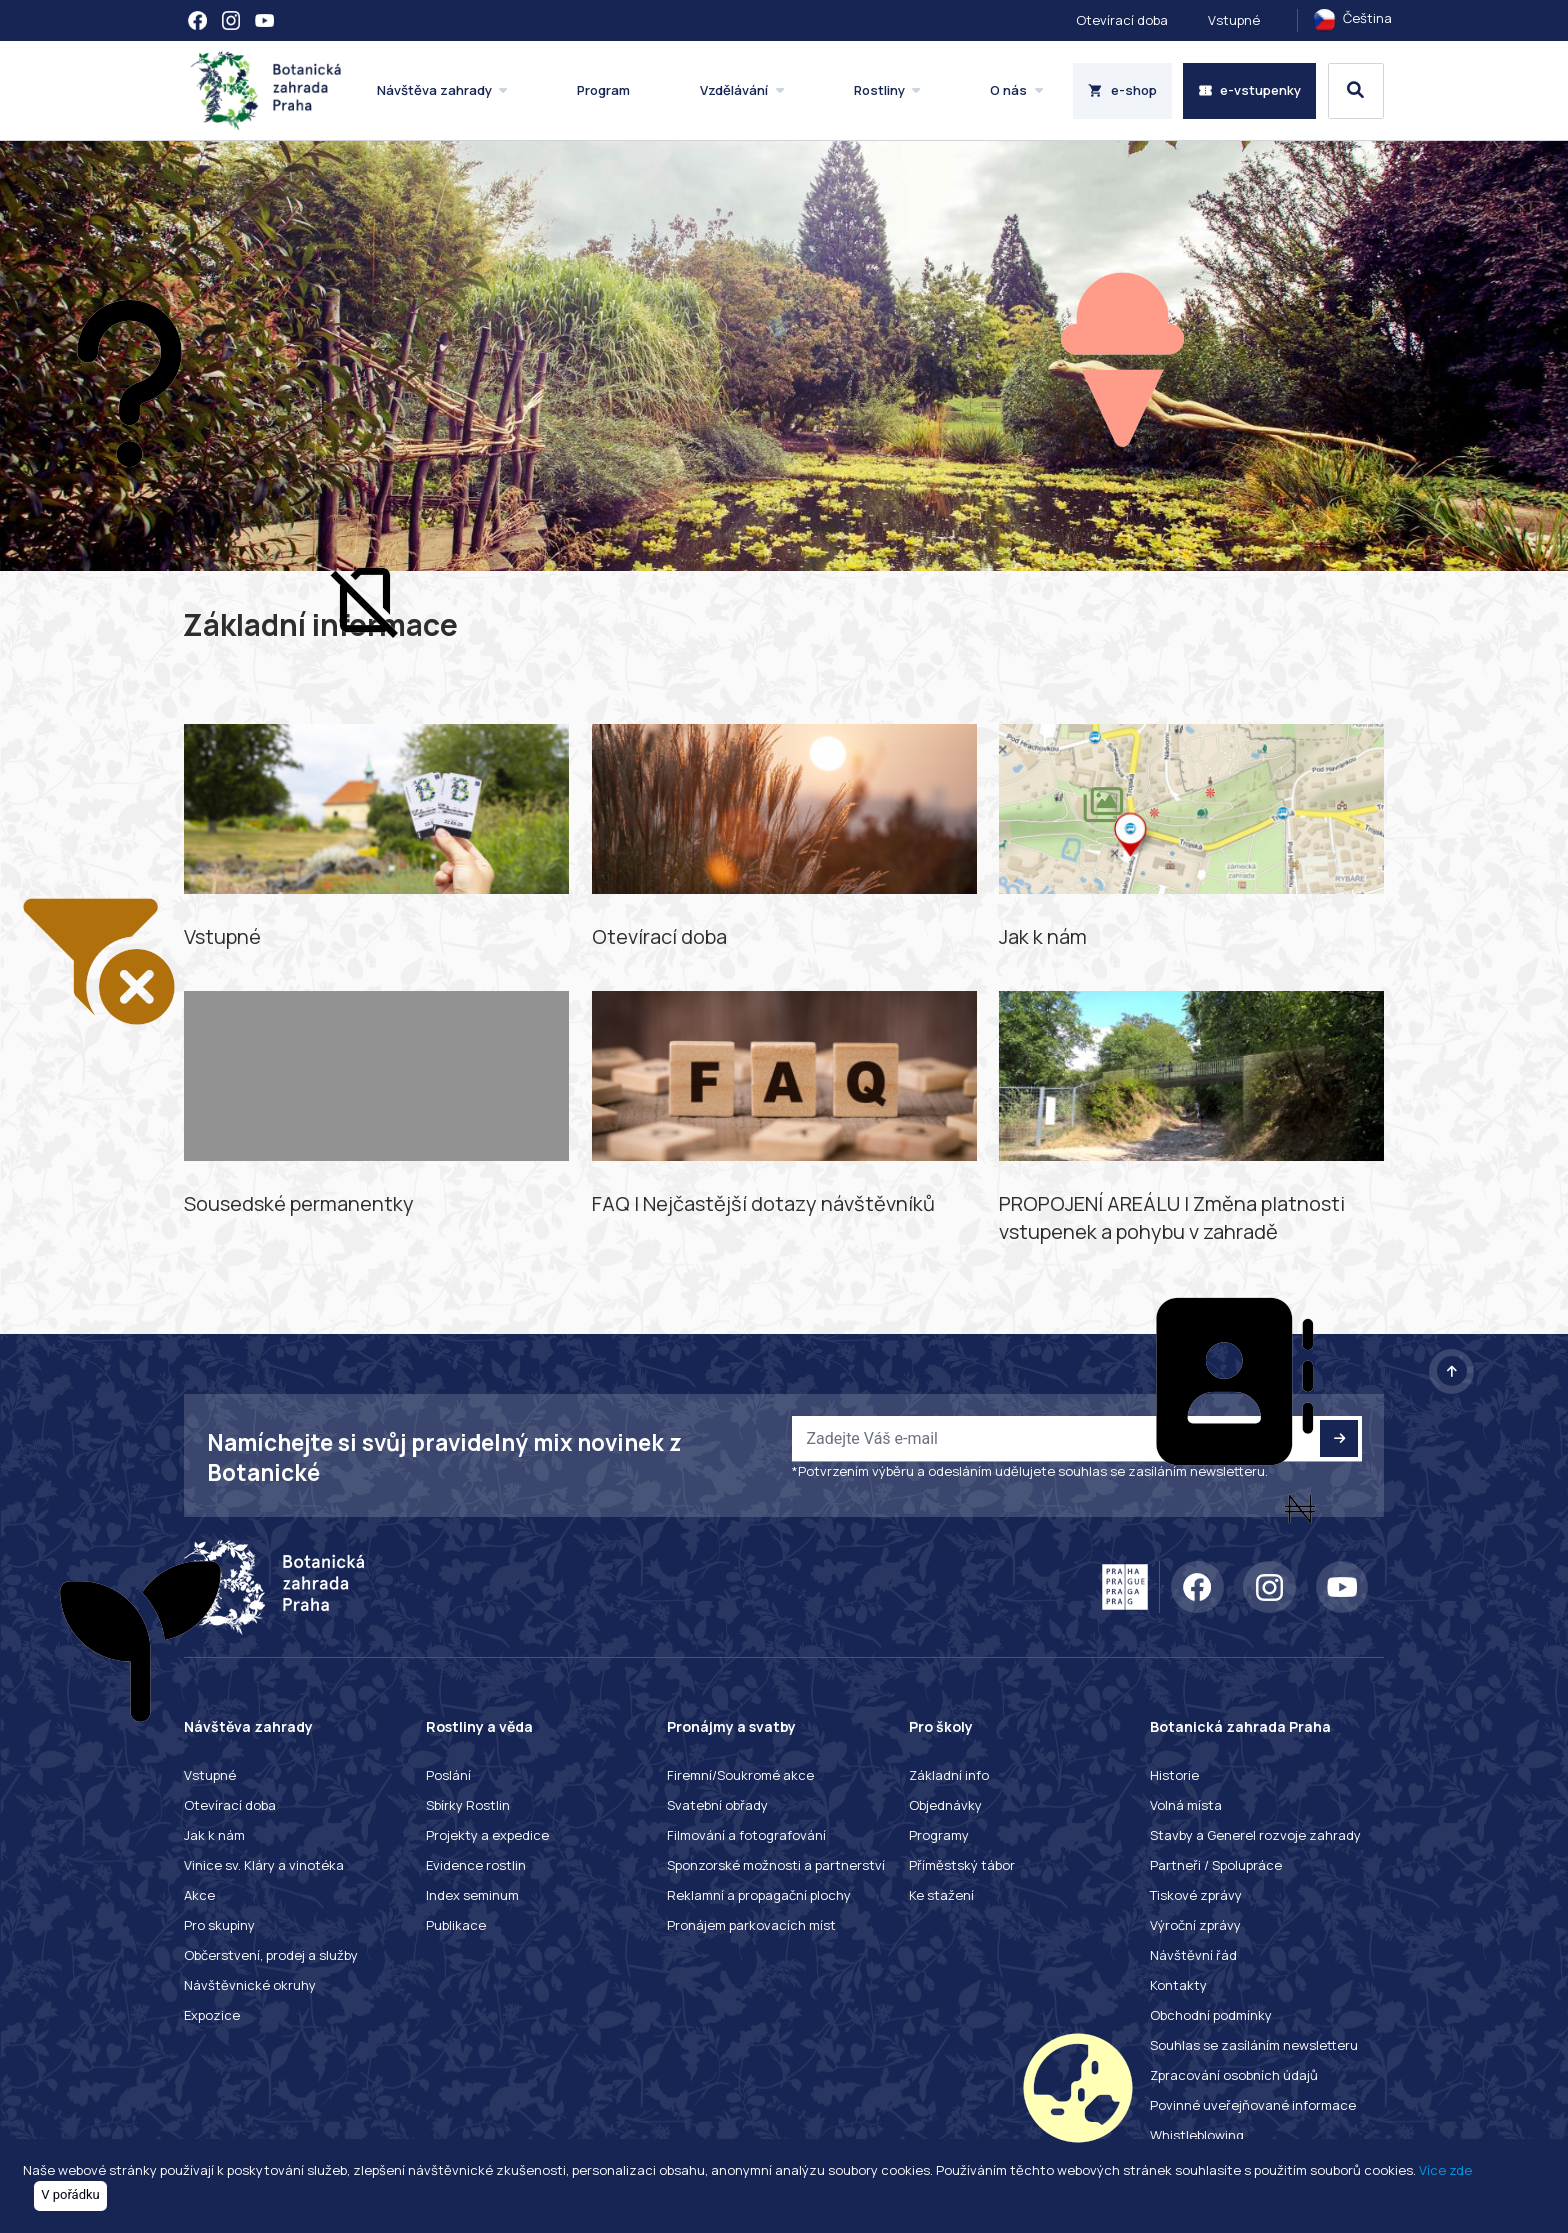 This screenshot has height=2233, width=1568. I want to click on indicates Nigerian naira currency, so click(1300, 1509).